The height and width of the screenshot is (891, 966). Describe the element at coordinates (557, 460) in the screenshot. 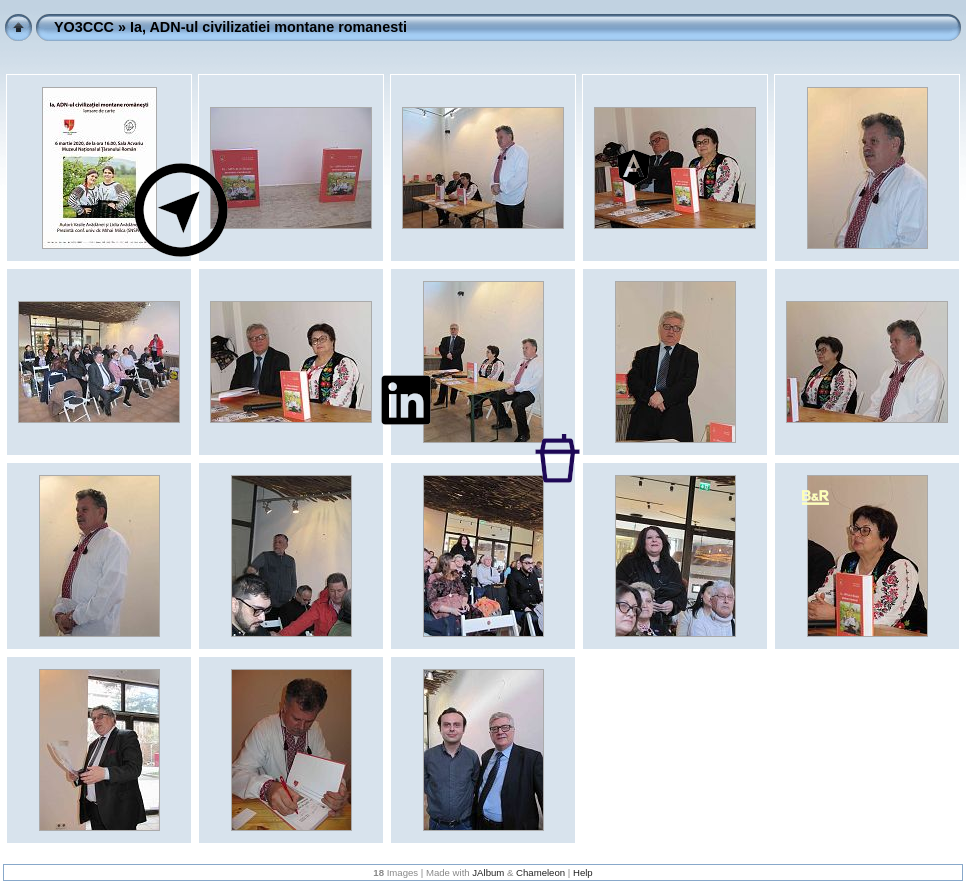

I see `view food and drink options` at that location.